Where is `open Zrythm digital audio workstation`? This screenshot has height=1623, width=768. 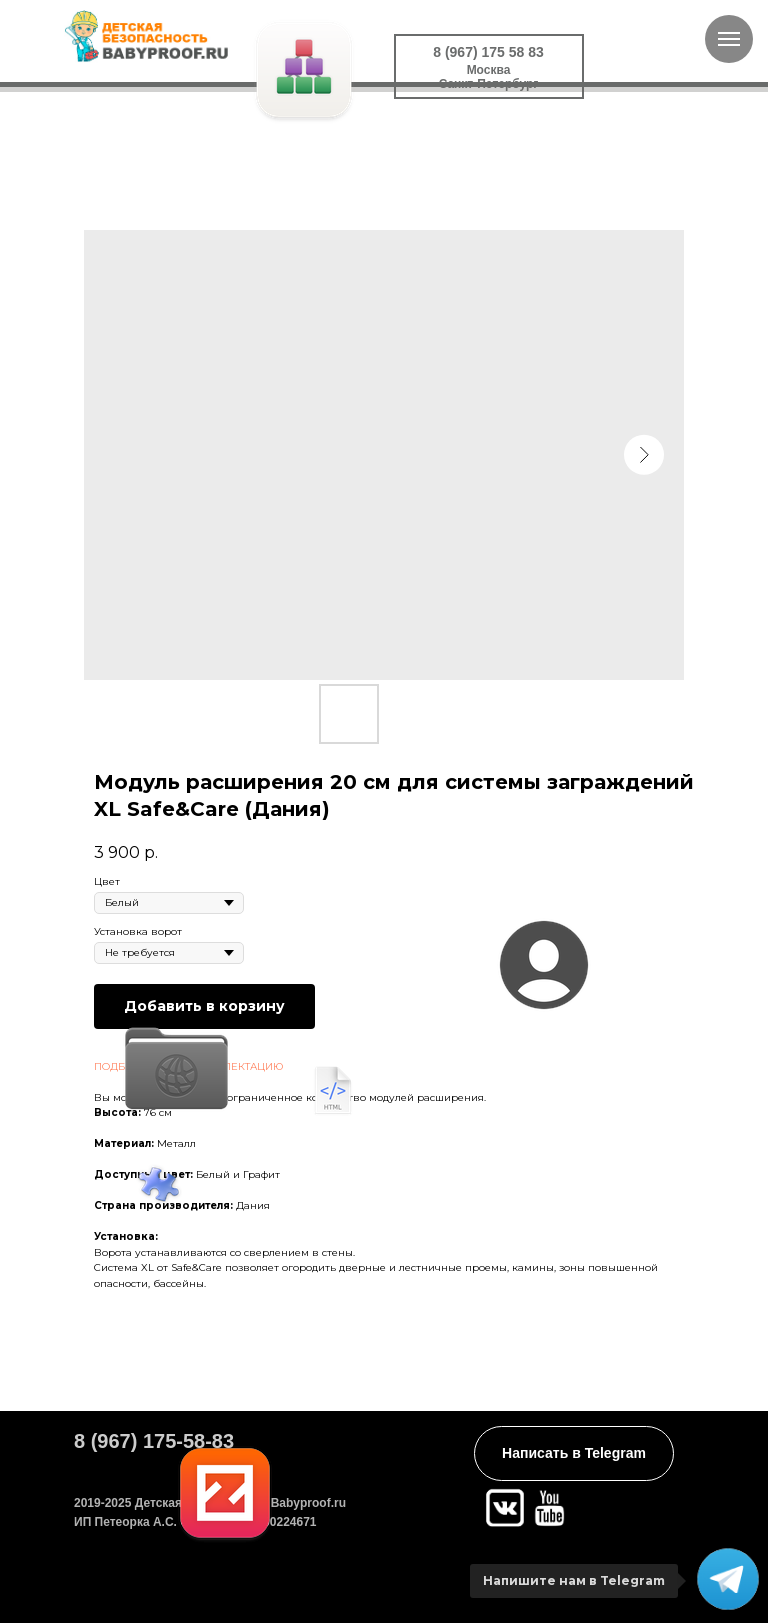
open Zrythm digital audio workstation is located at coordinates (225, 1493).